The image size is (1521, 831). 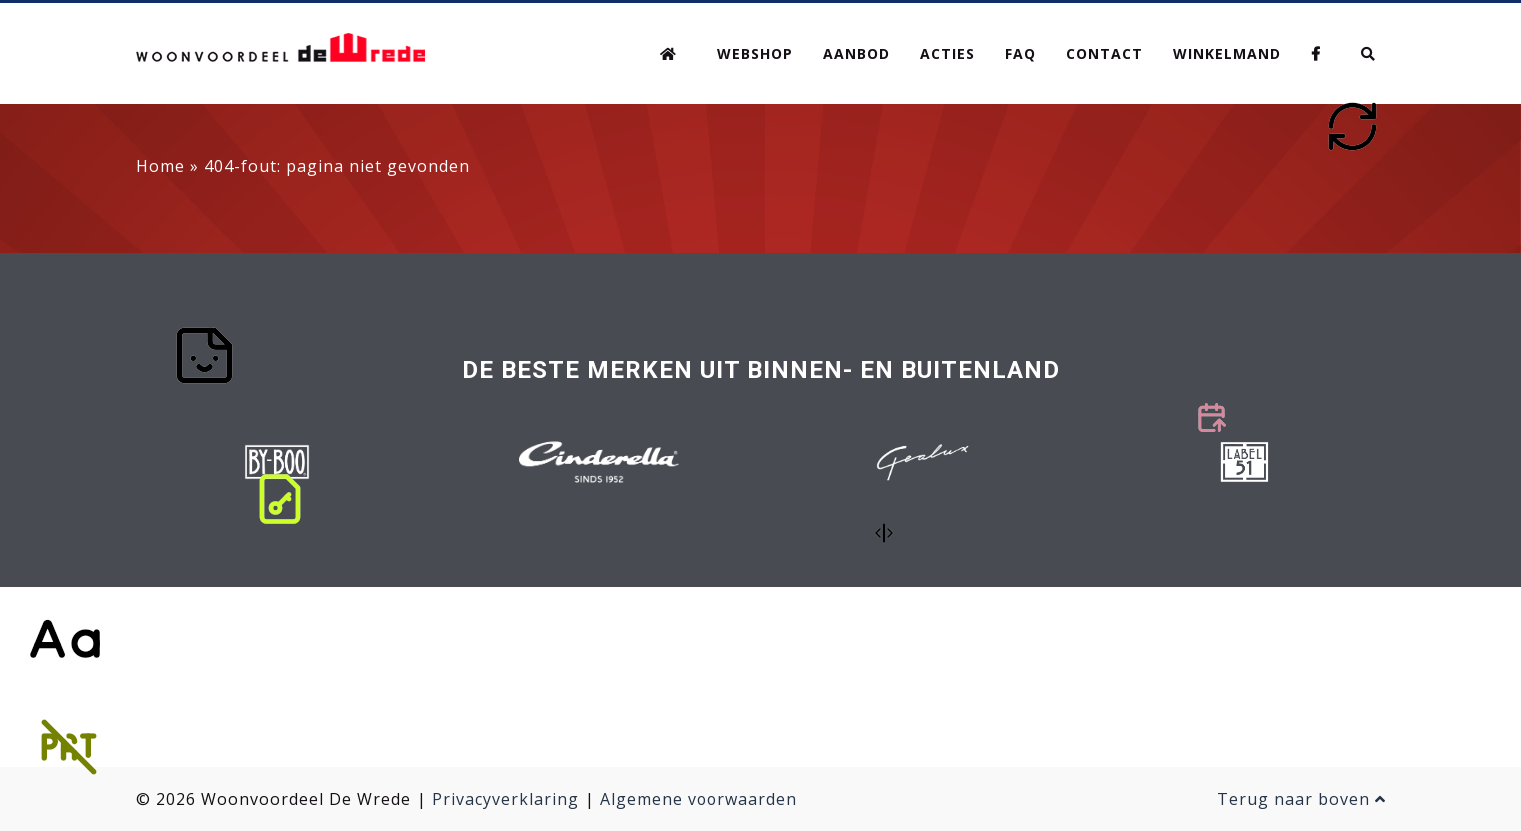 What do you see at coordinates (280, 499) in the screenshot?
I see `access an encrypted or password-protected file` at bounding box center [280, 499].